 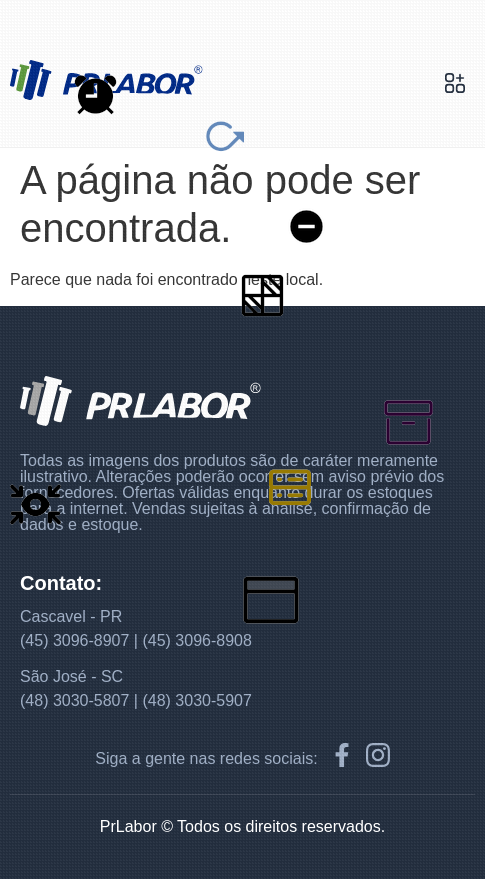 I want to click on remove an item from a list, so click(x=306, y=226).